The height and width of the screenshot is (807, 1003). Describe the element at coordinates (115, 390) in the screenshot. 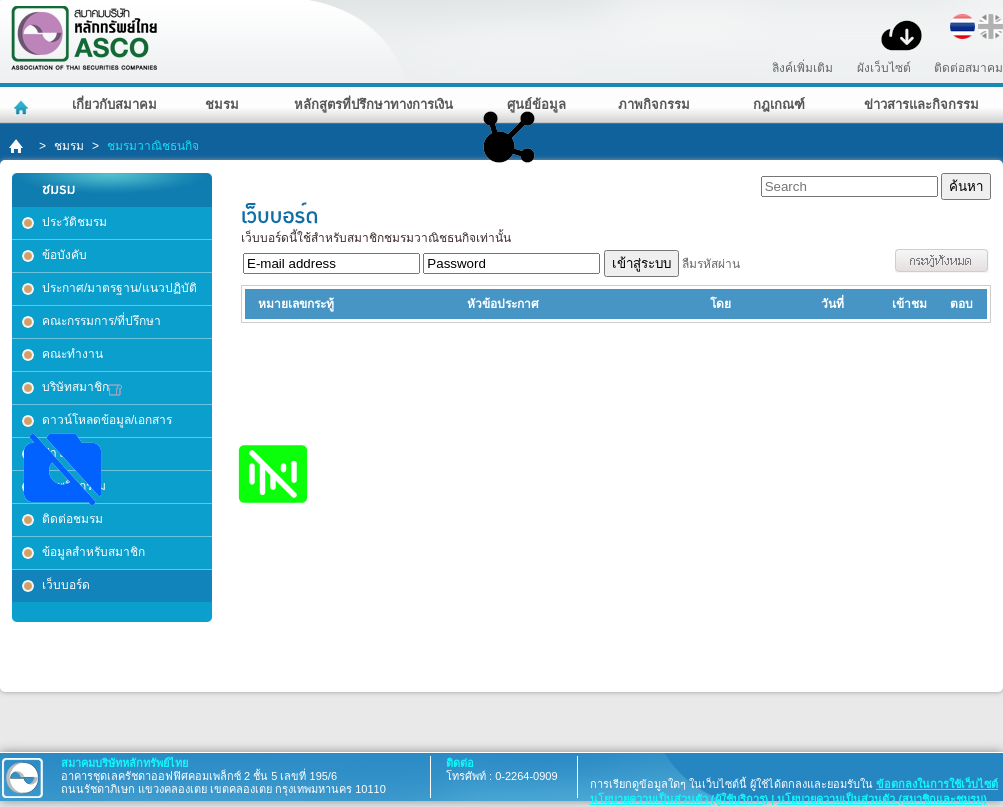

I see `browse bakery or bread products` at that location.